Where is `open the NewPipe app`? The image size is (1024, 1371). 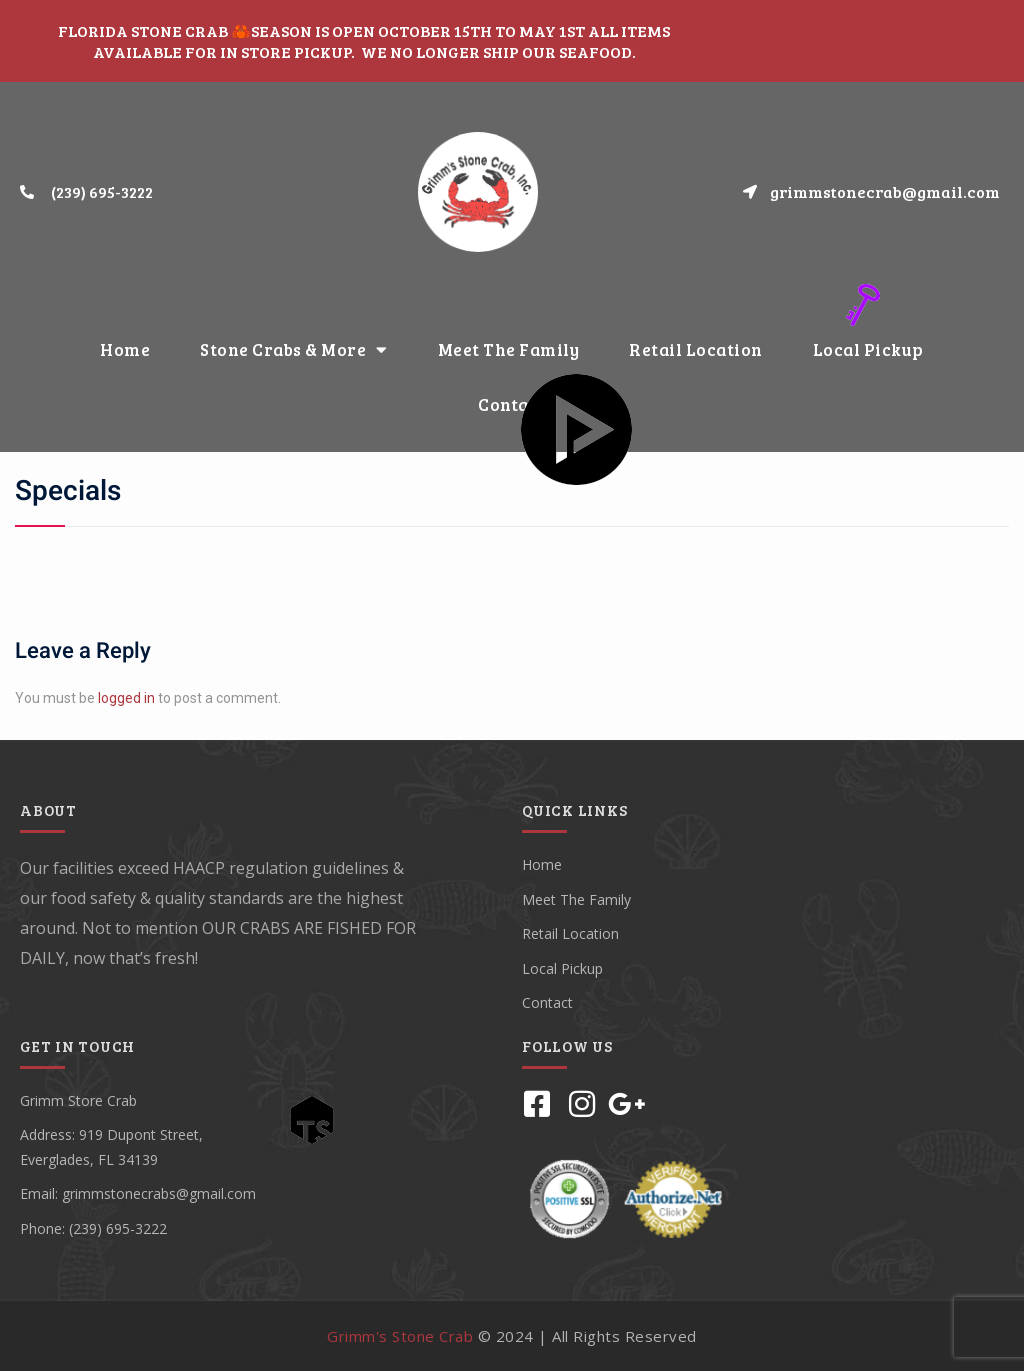 open the NewPipe app is located at coordinates (576, 429).